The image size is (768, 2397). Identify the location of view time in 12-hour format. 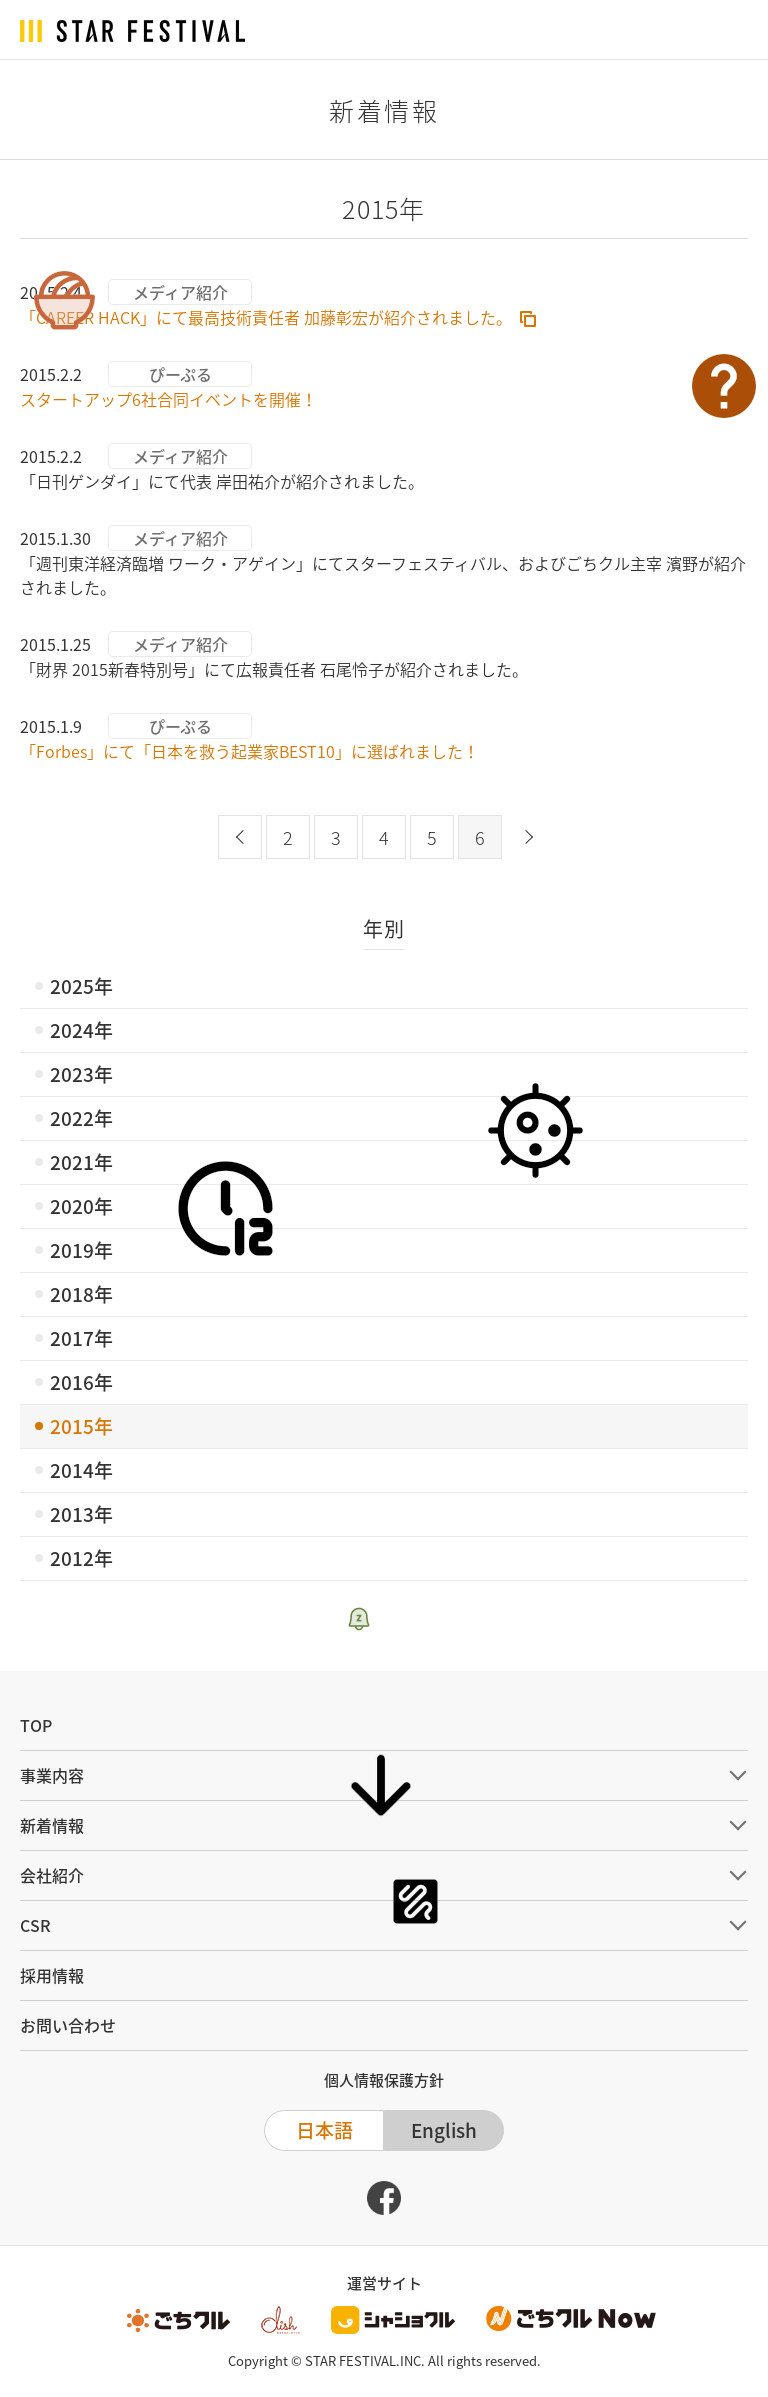
(225, 1208).